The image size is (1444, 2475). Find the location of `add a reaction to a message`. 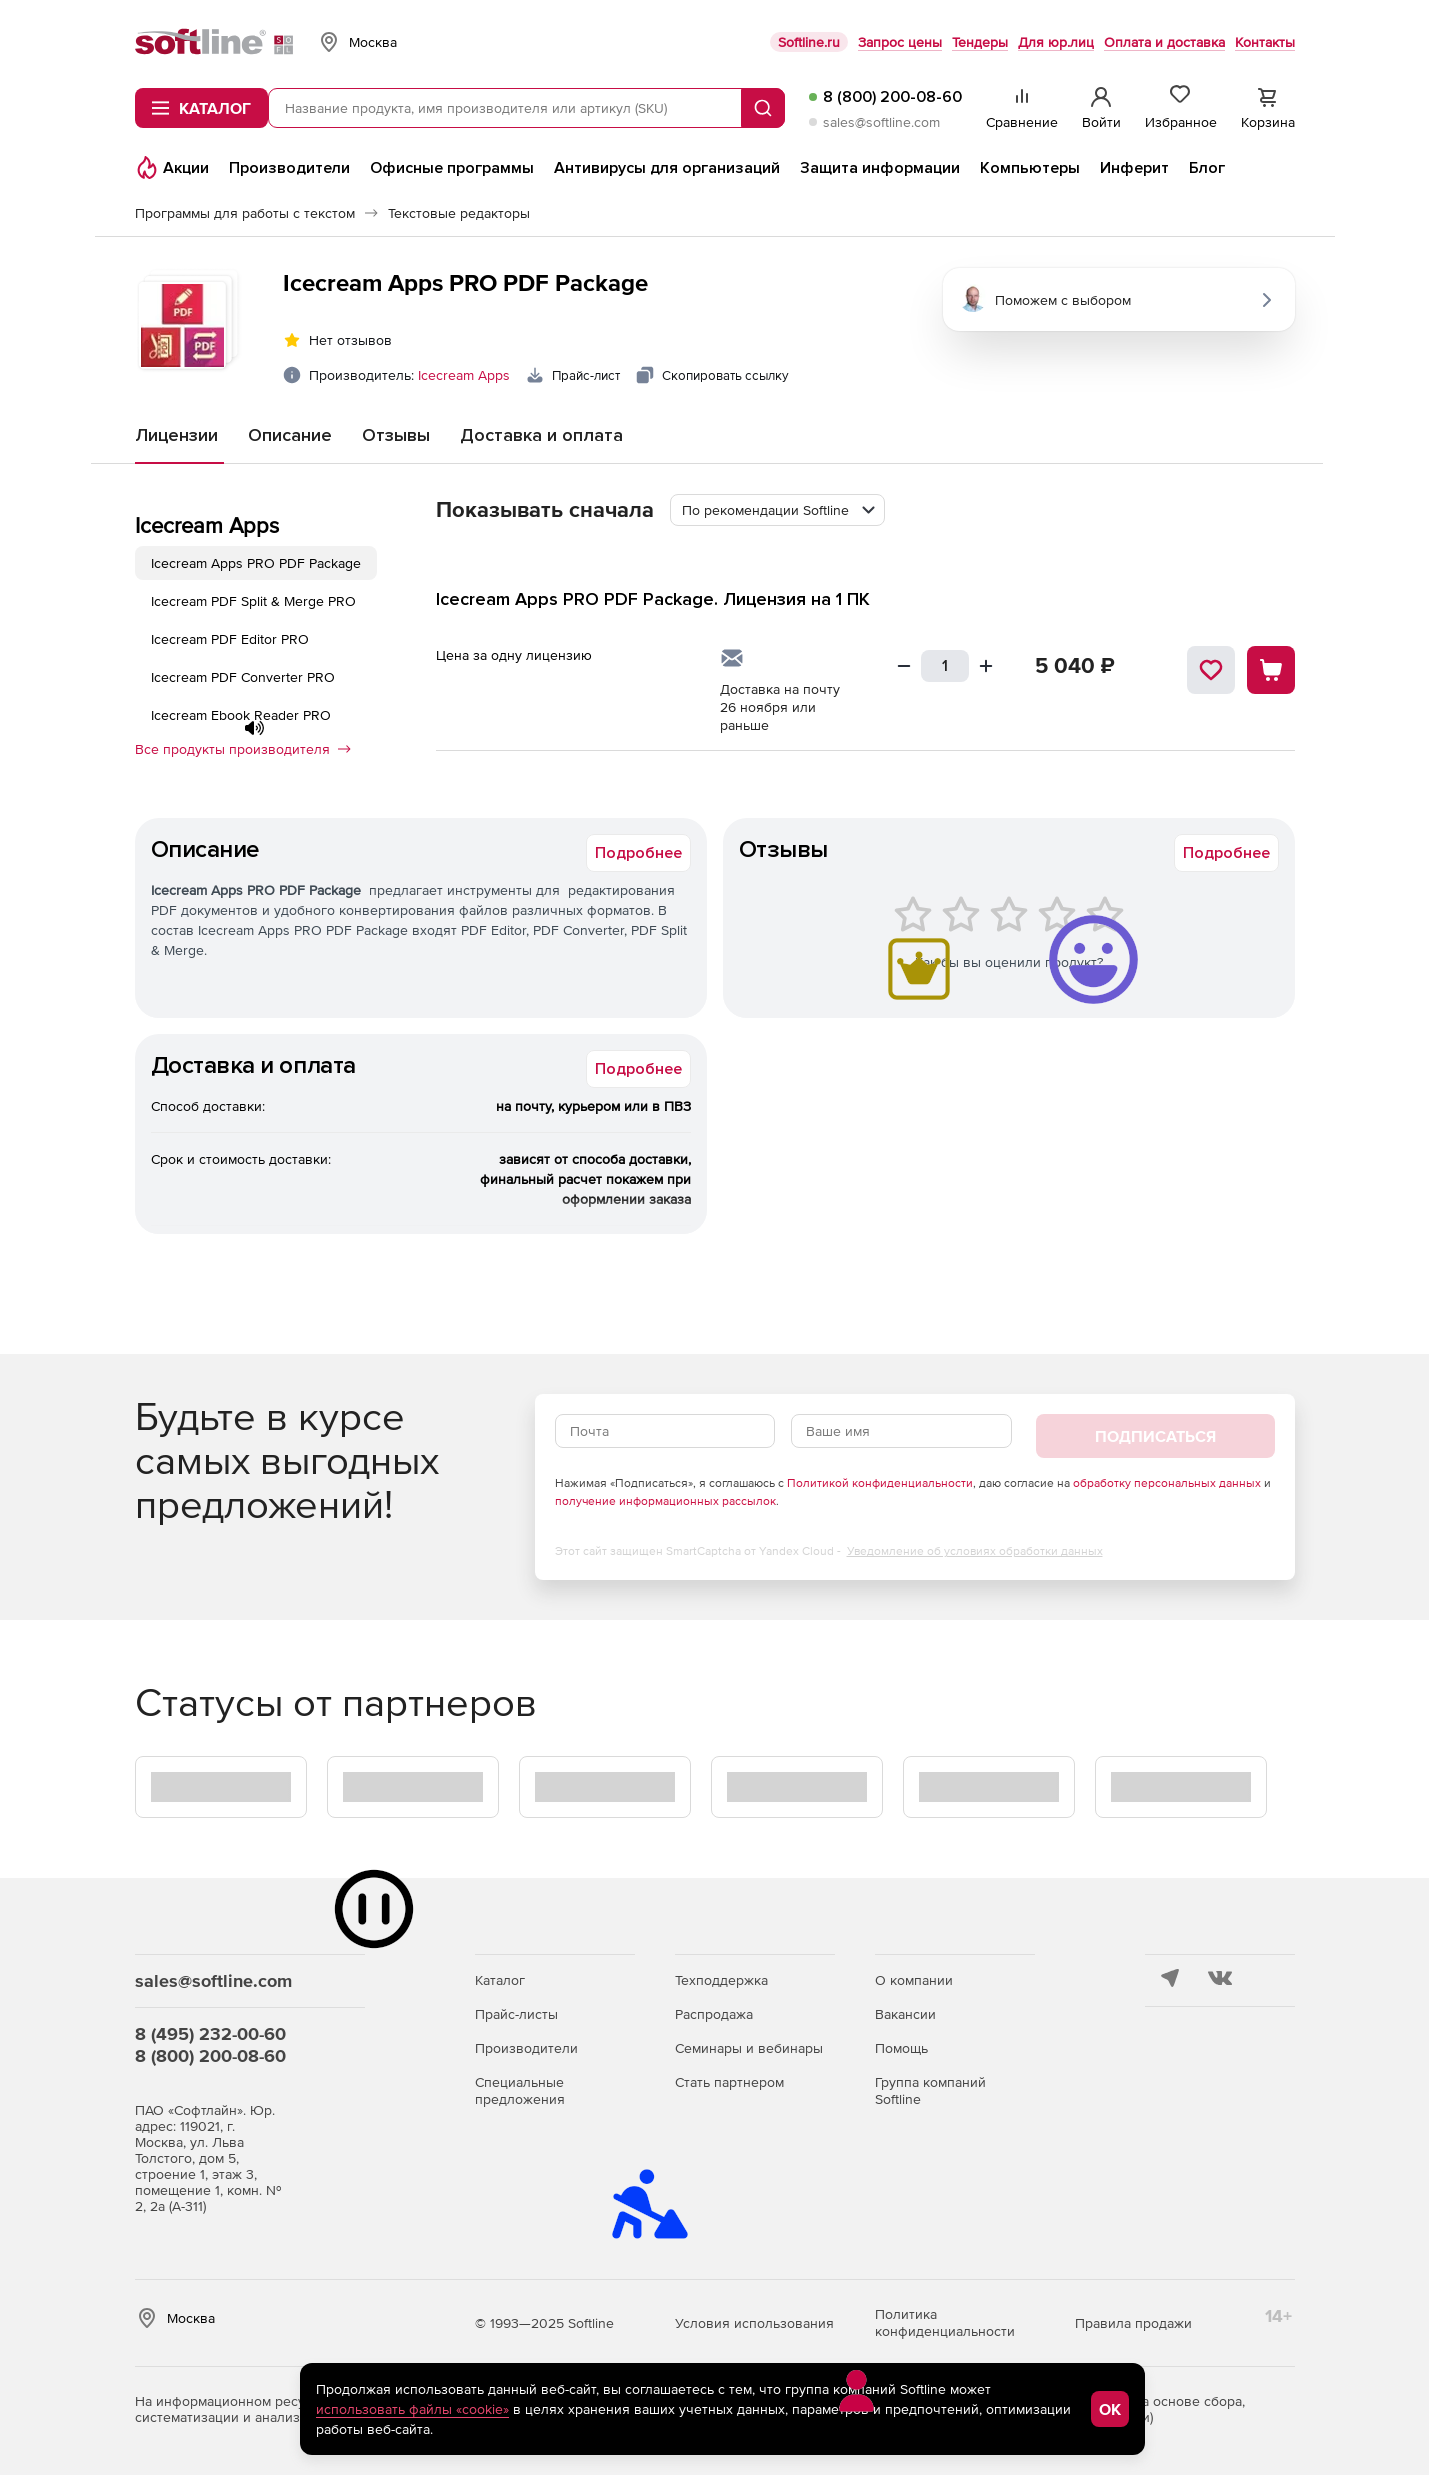

add a reaction to a message is located at coordinates (1093, 959).